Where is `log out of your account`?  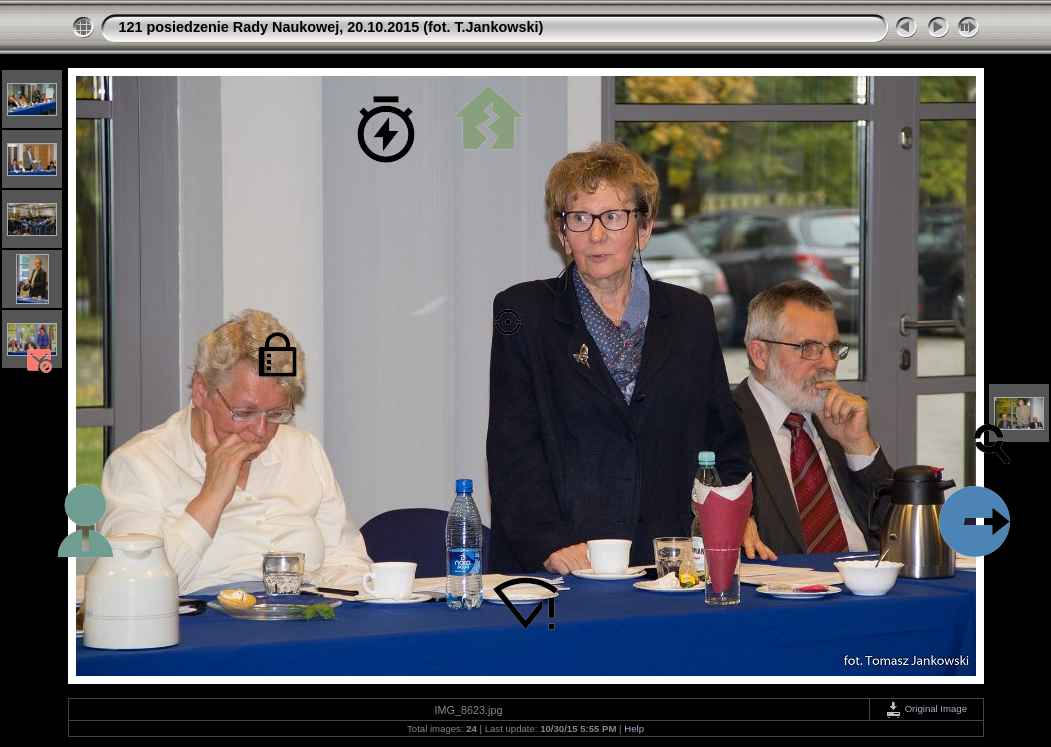
log out of your account is located at coordinates (974, 521).